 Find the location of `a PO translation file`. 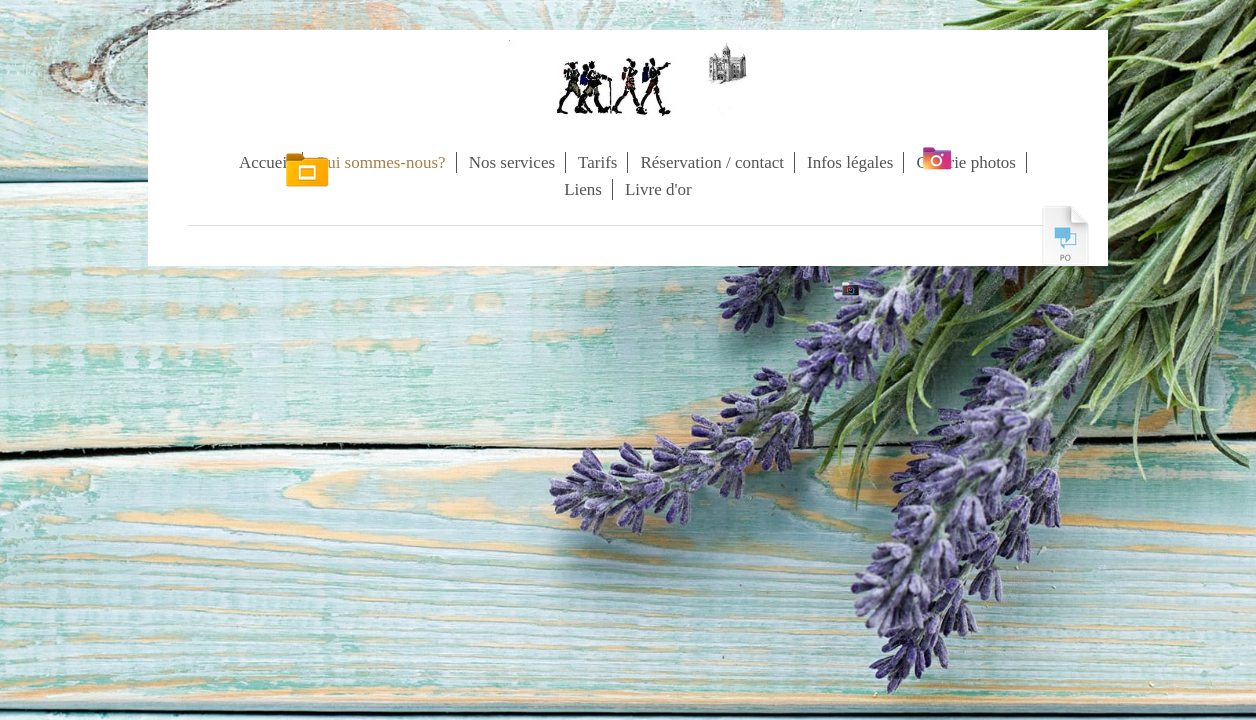

a PO translation file is located at coordinates (1065, 236).